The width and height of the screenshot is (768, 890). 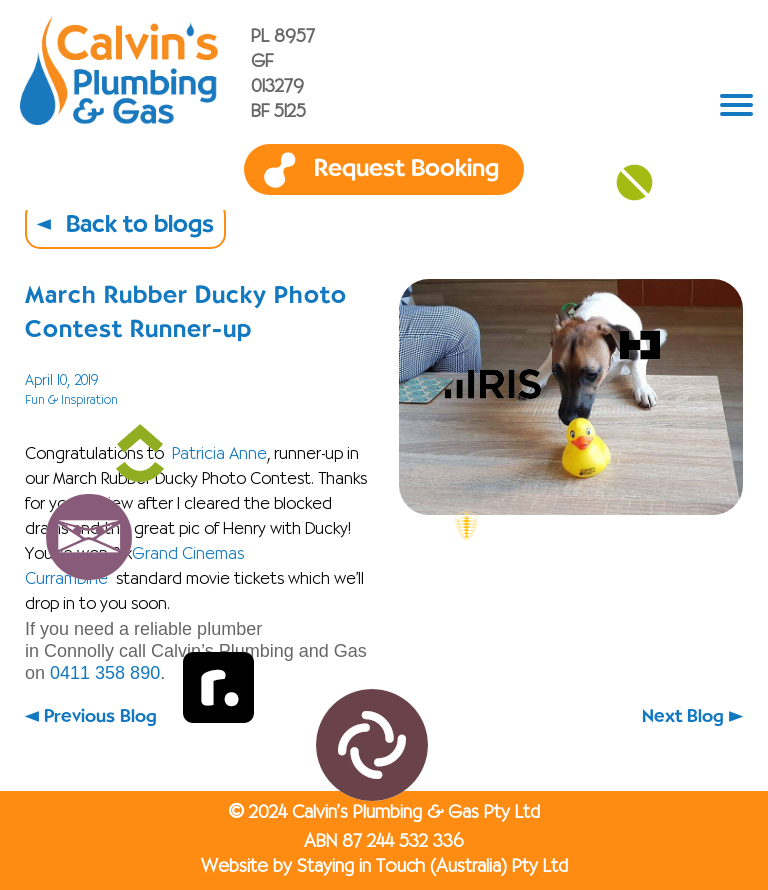 What do you see at coordinates (218, 687) in the screenshot?
I see `open roadmap.sh website or app` at bounding box center [218, 687].